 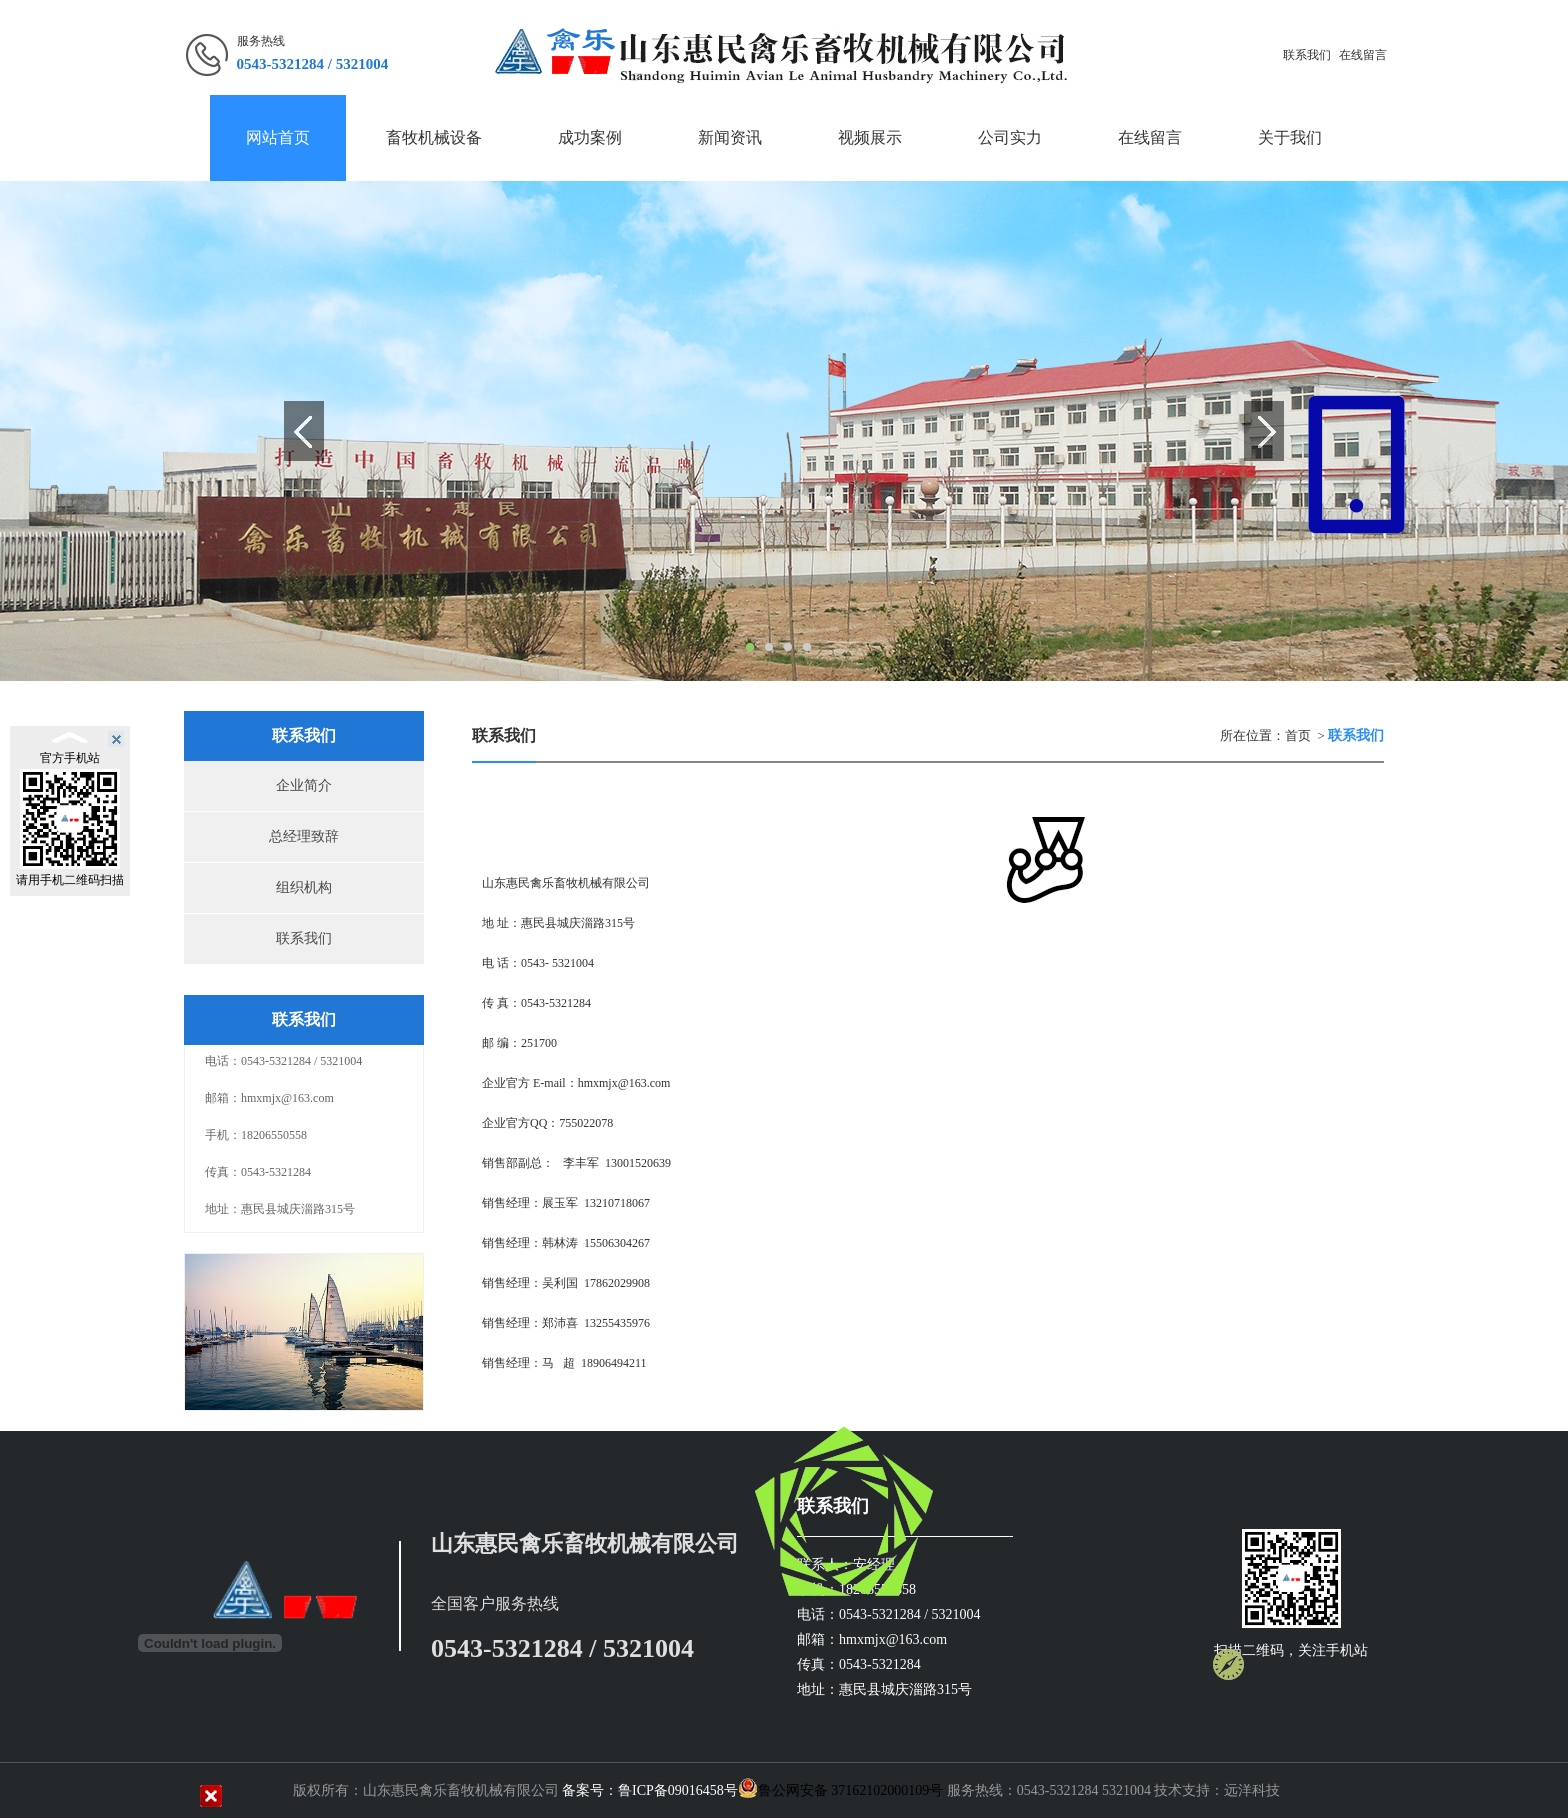 What do you see at coordinates (844, 1511) in the screenshot?
I see `PySyft library or framework logo` at bounding box center [844, 1511].